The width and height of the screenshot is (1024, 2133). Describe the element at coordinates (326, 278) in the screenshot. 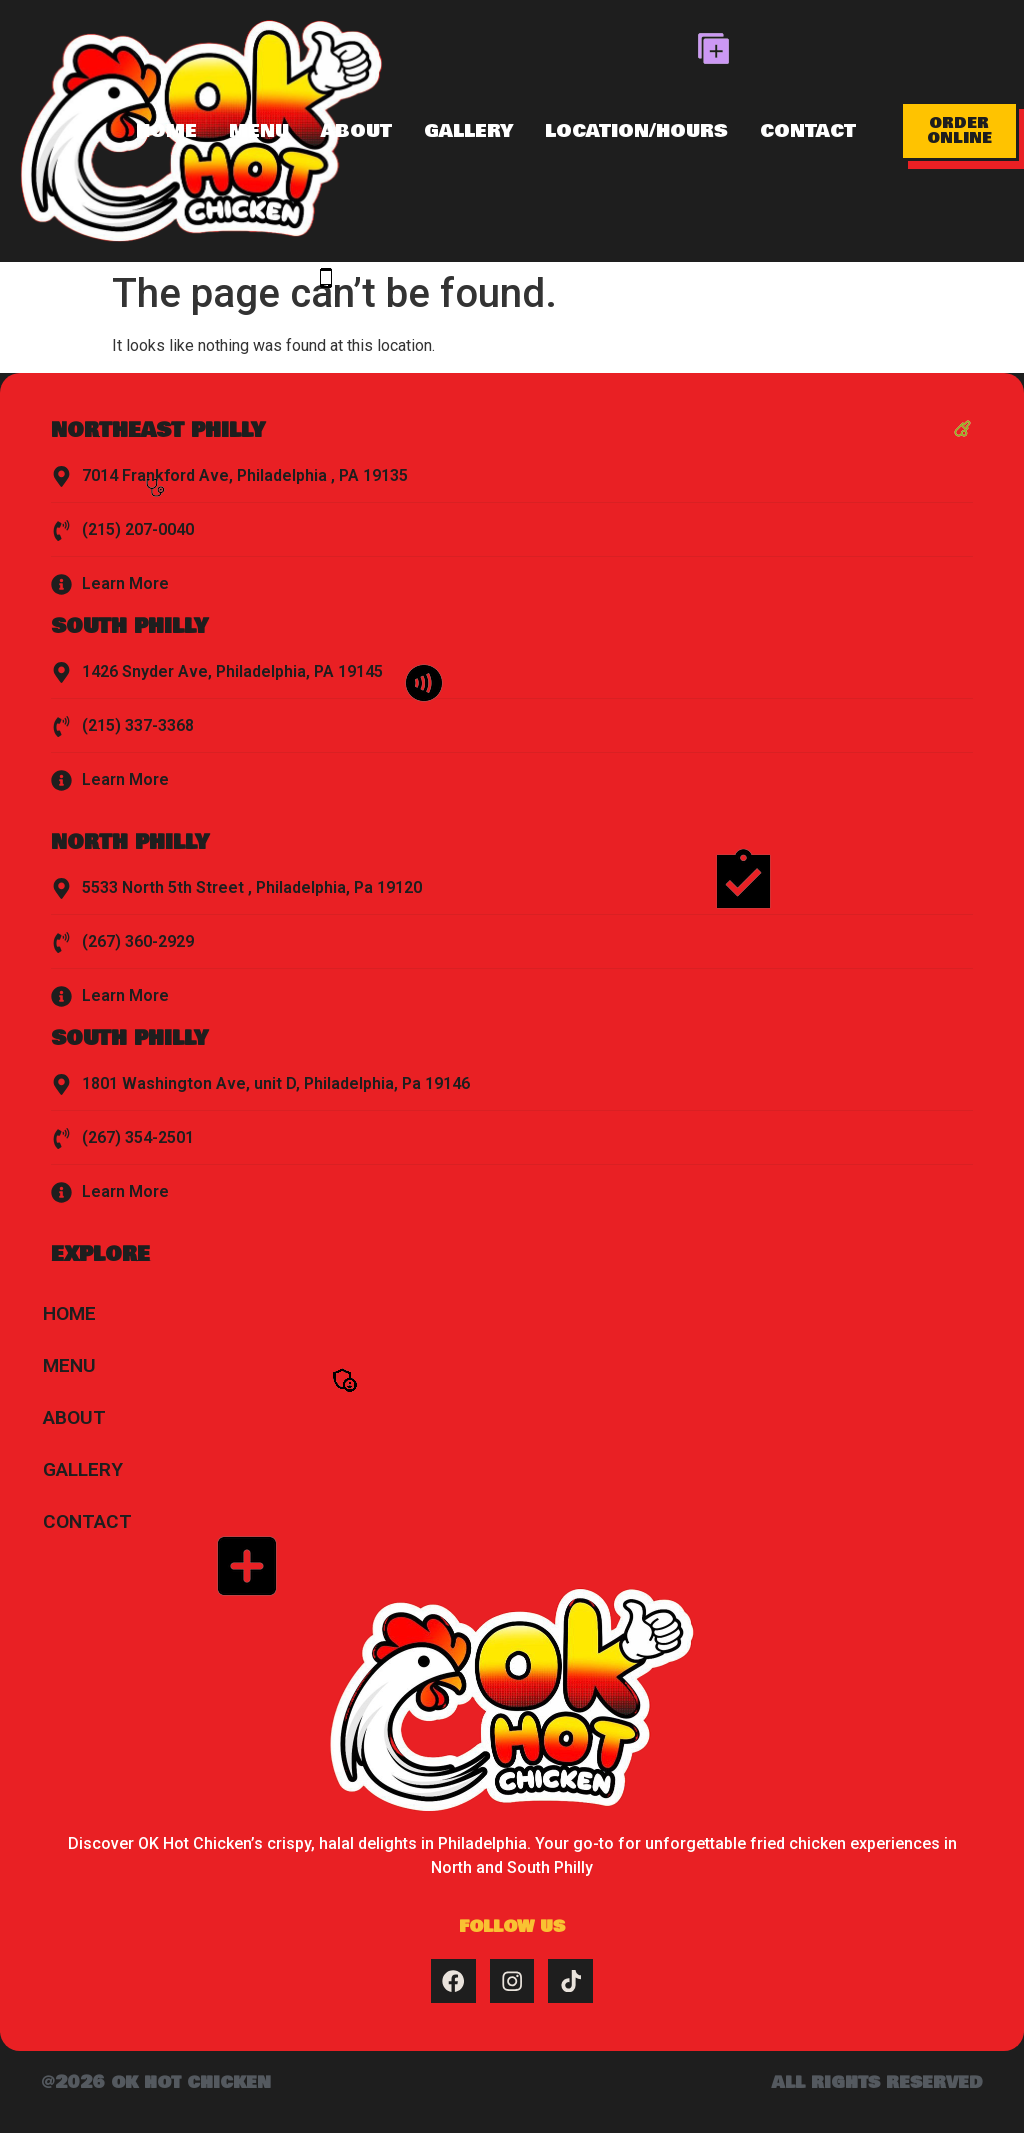

I see `access mobile device settings` at that location.